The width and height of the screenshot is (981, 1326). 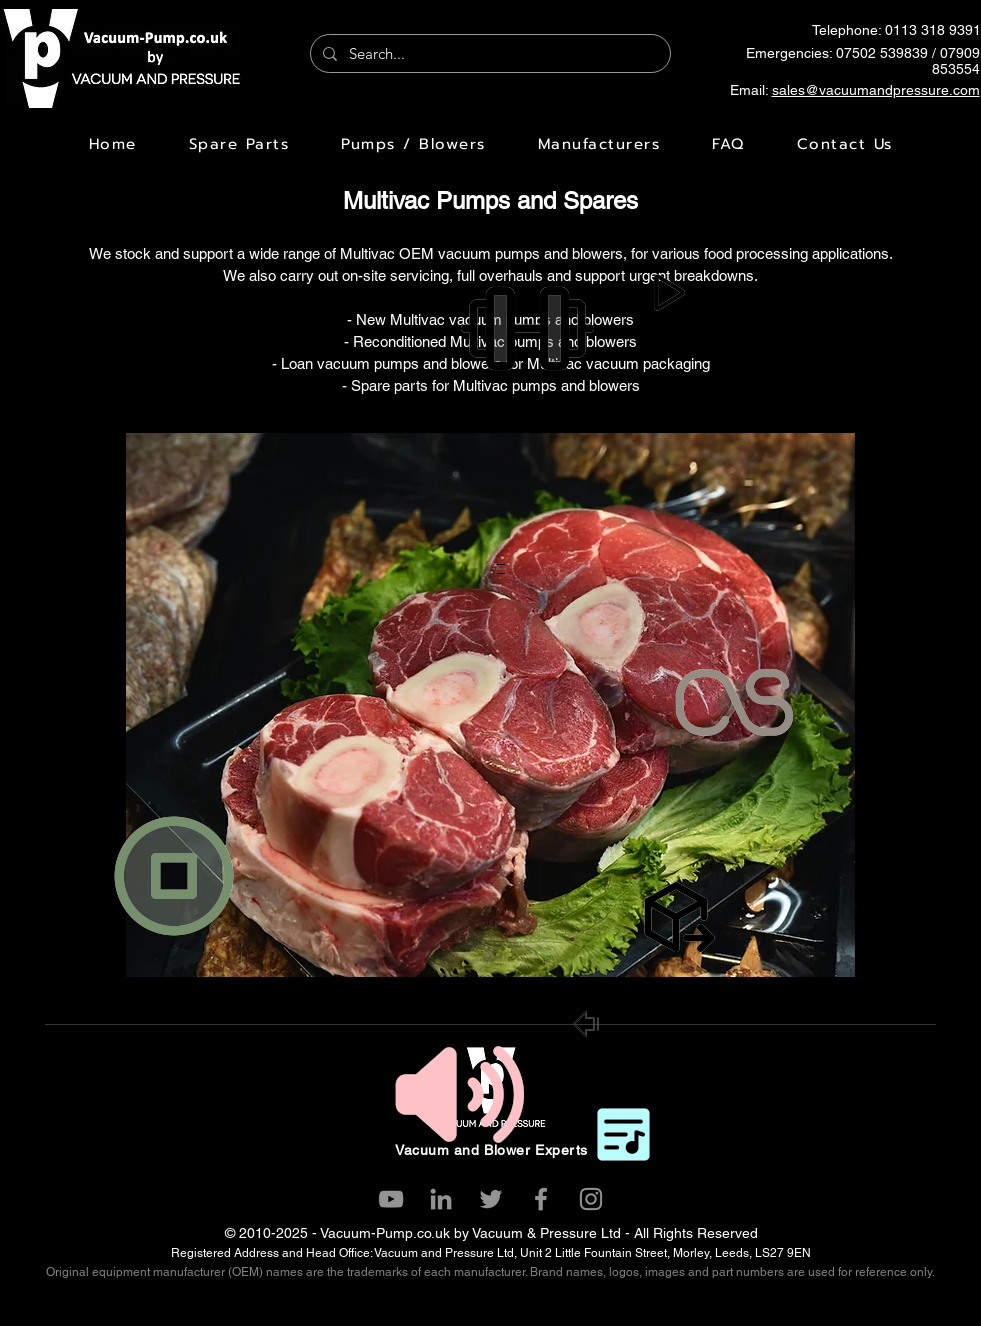 I want to click on view your music playlist, so click(x=623, y=1134).